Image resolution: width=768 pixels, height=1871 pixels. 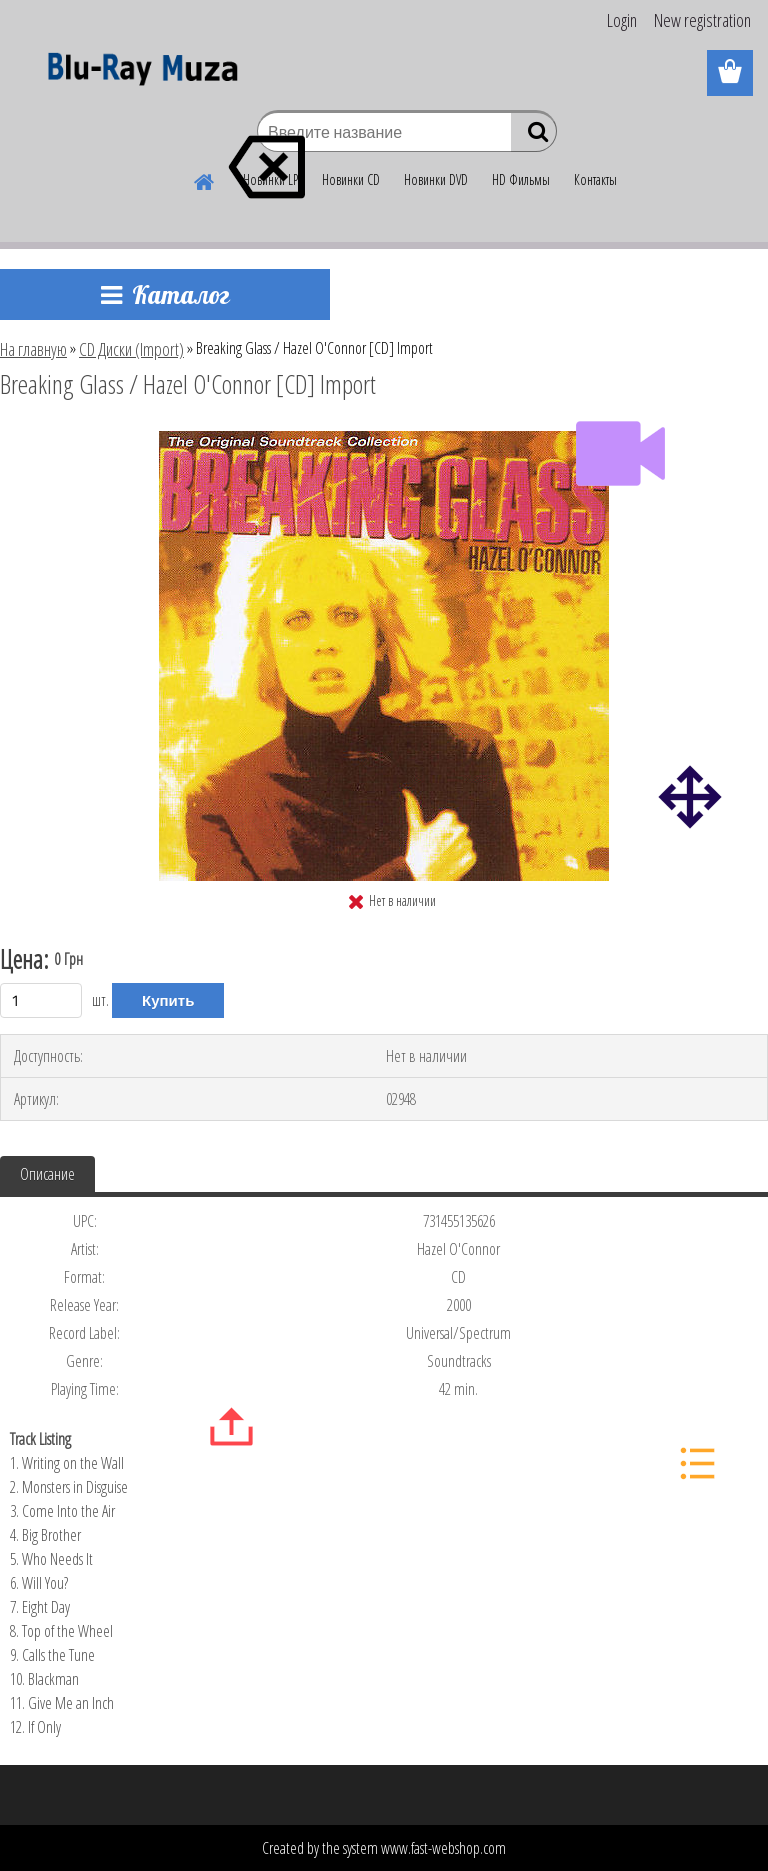 What do you see at coordinates (270, 167) in the screenshot?
I see `delete or backspace text input` at bounding box center [270, 167].